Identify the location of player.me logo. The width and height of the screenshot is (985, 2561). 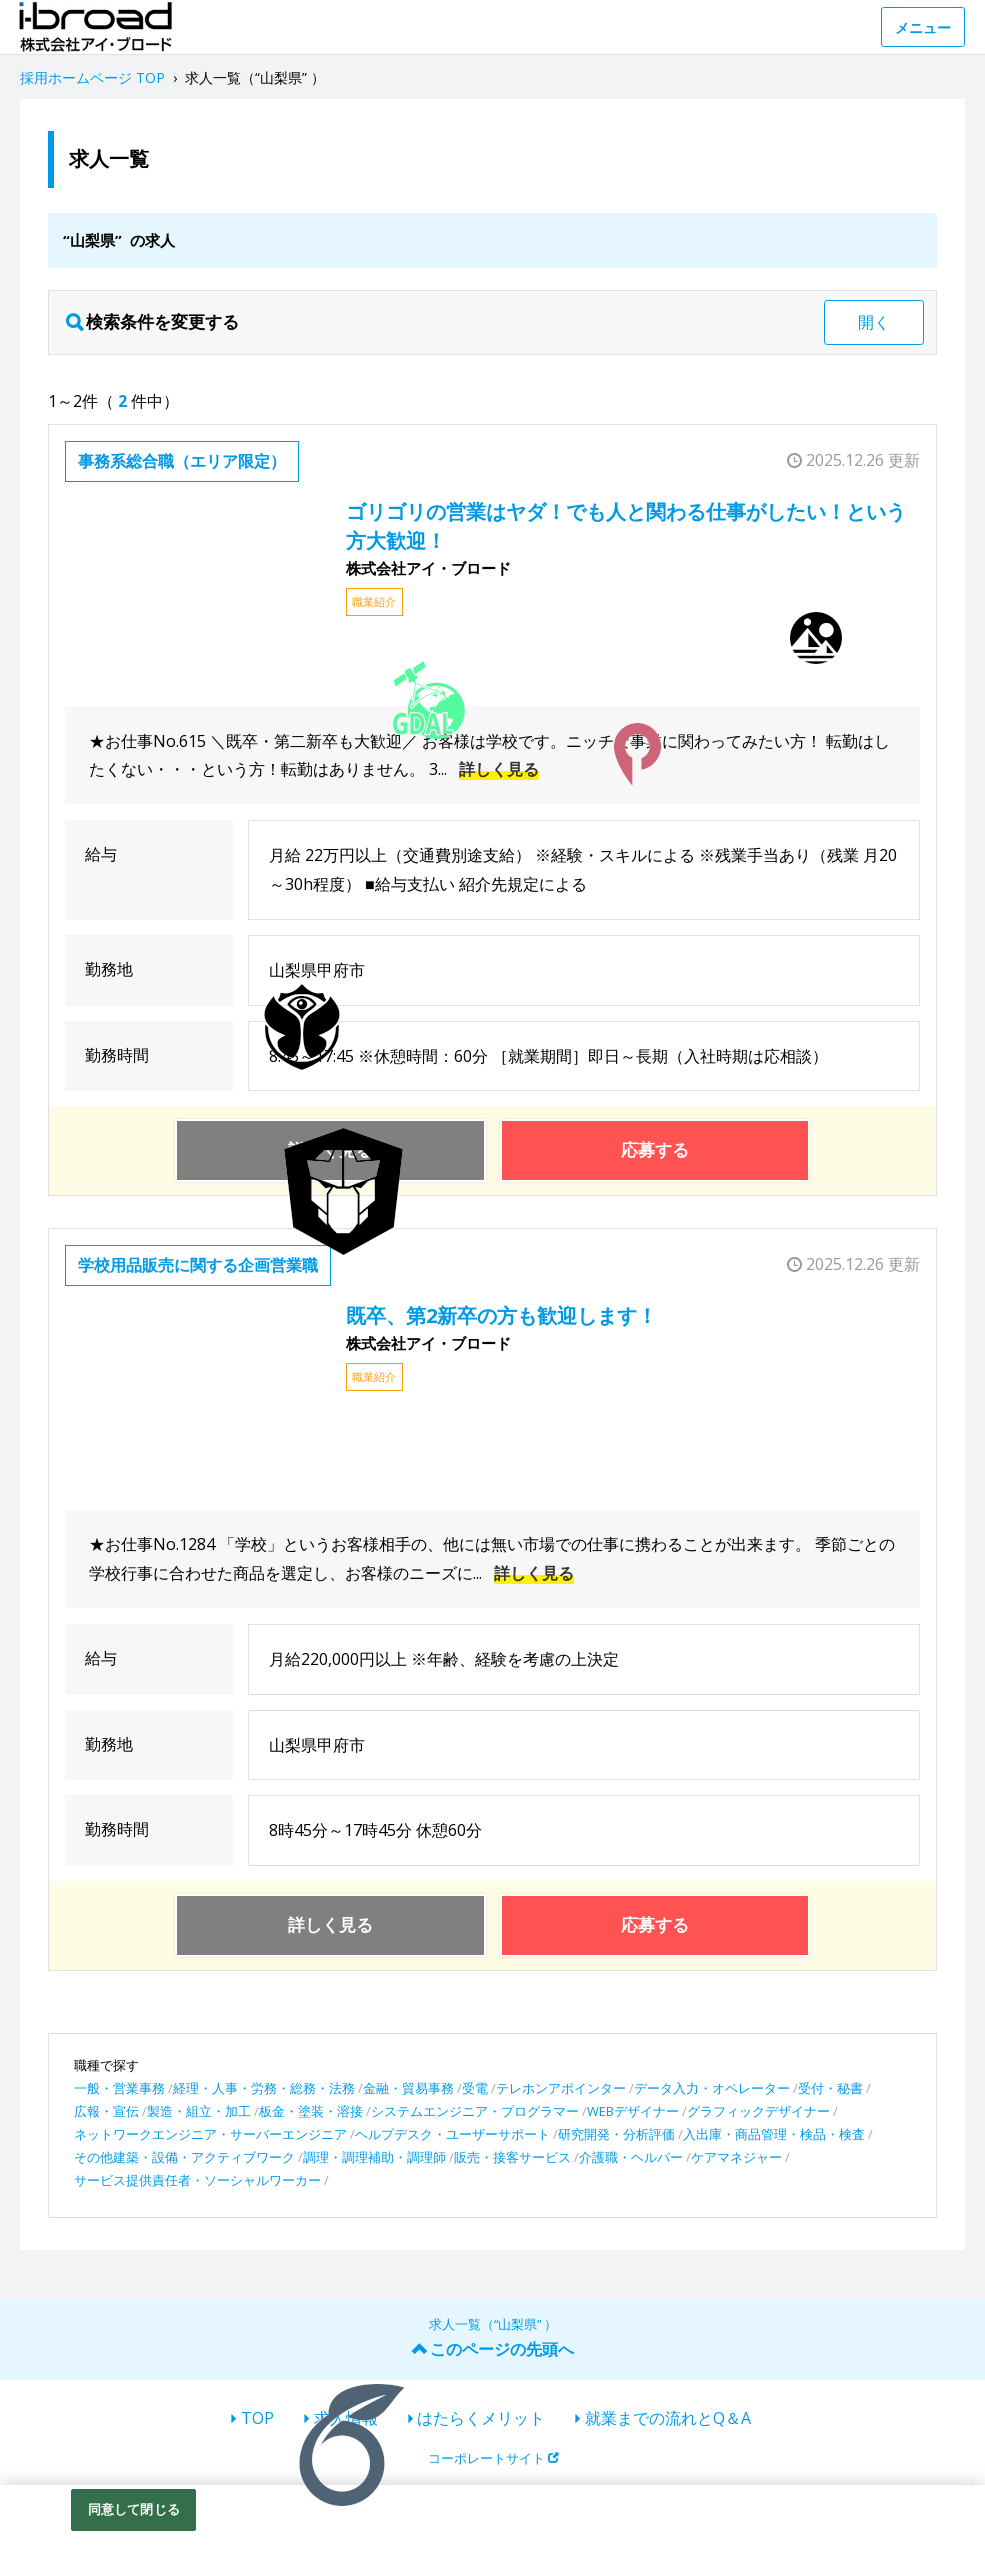
(637, 754).